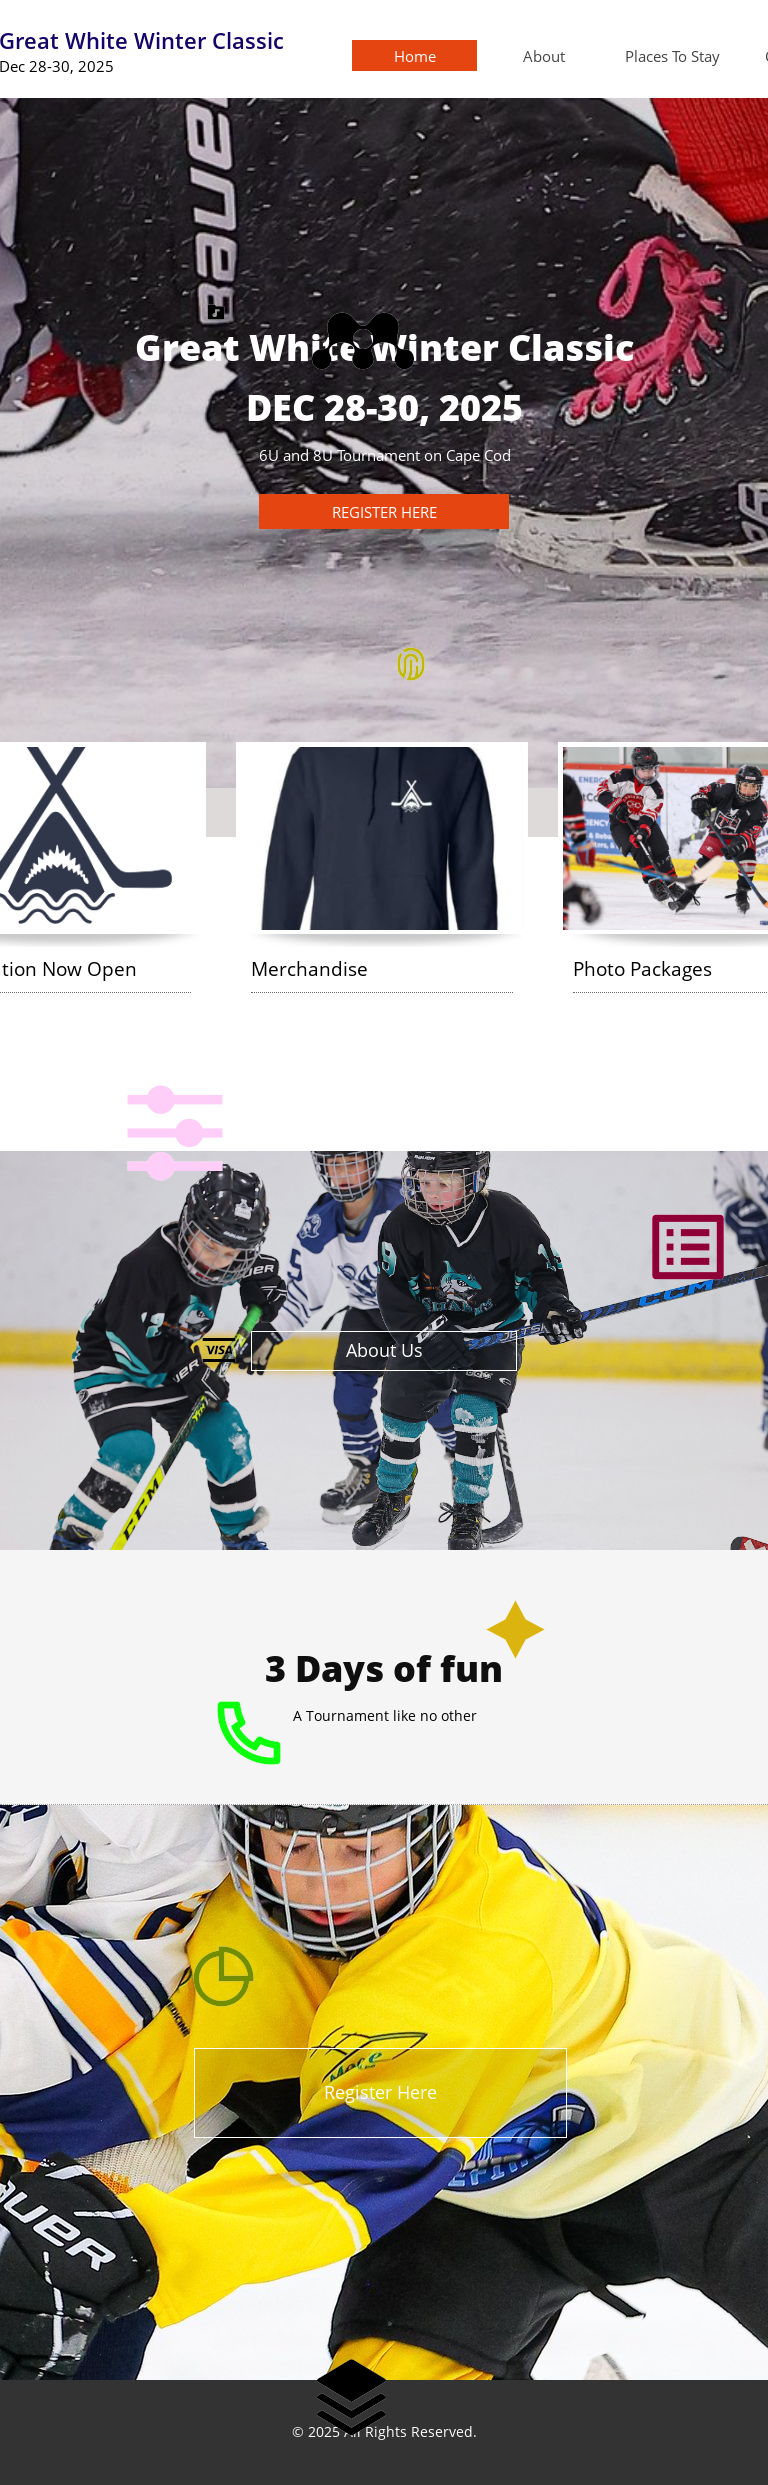  Describe the element at coordinates (515, 1629) in the screenshot. I see `indicates sunny or clear weather conditions` at that location.